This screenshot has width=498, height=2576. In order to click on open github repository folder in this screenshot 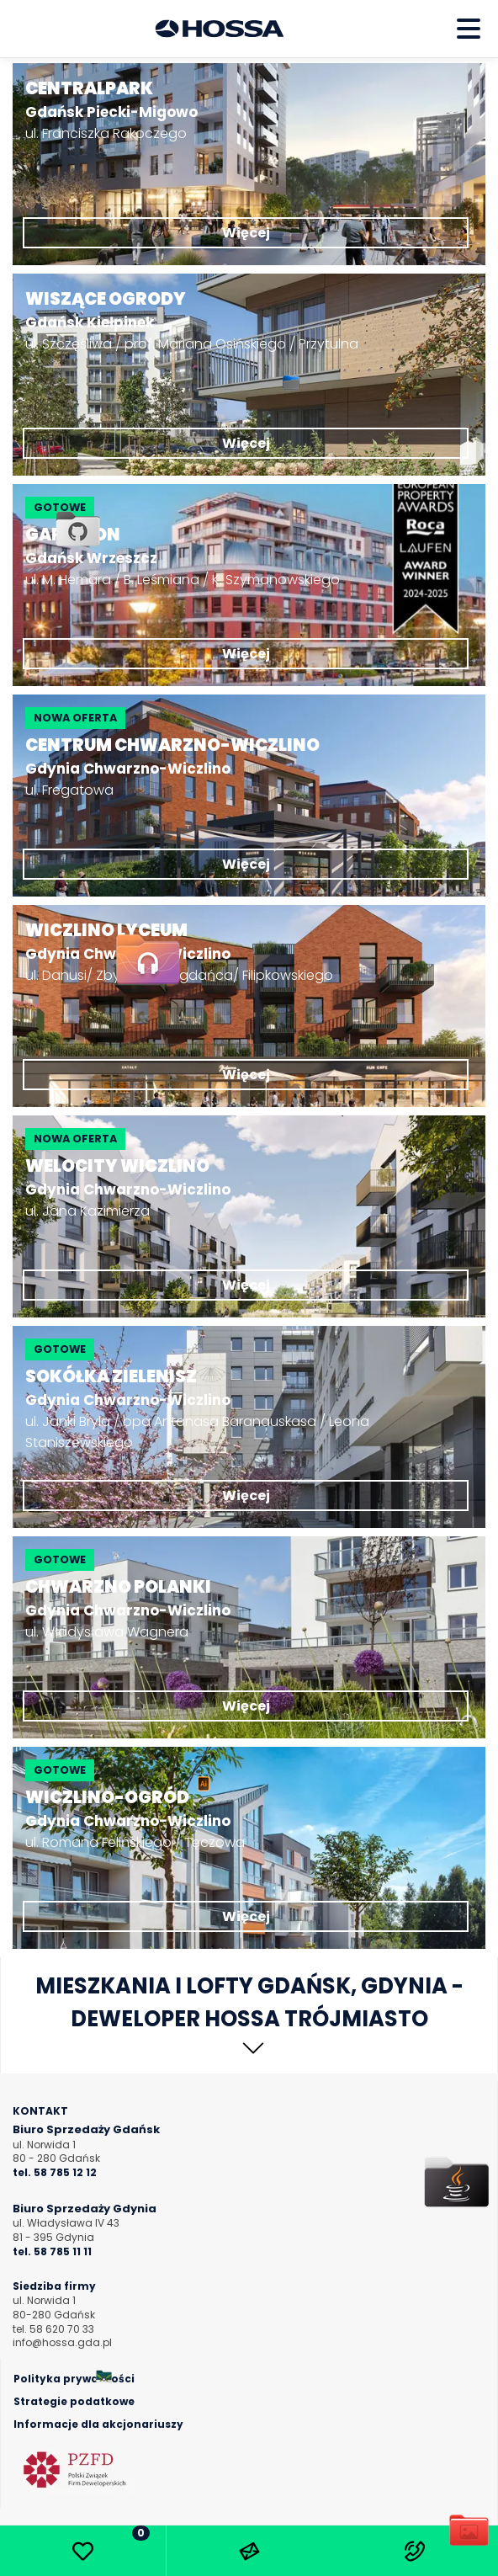, I will do `click(77, 530)`.